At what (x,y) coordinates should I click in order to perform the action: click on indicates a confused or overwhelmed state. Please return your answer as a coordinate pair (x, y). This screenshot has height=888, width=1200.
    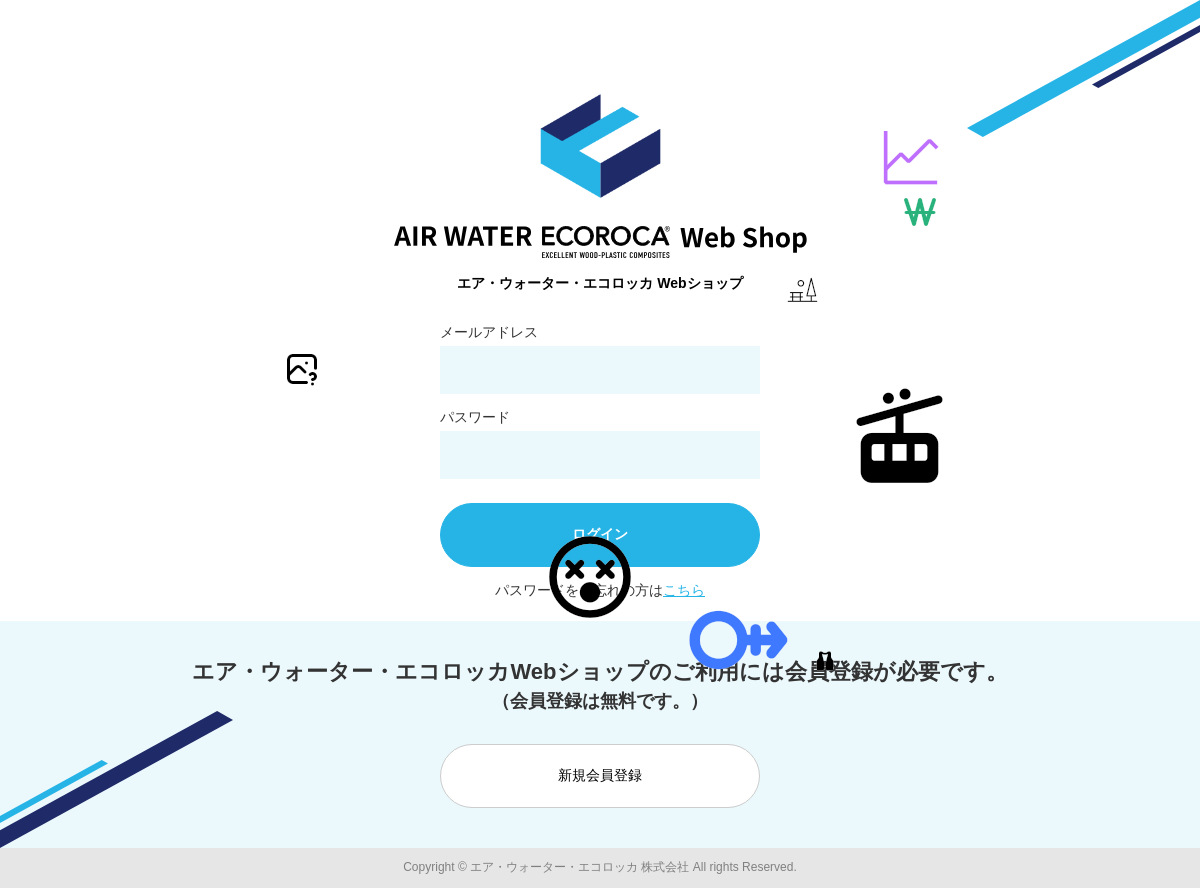
    Looking at the image, I should click on (590, 577).